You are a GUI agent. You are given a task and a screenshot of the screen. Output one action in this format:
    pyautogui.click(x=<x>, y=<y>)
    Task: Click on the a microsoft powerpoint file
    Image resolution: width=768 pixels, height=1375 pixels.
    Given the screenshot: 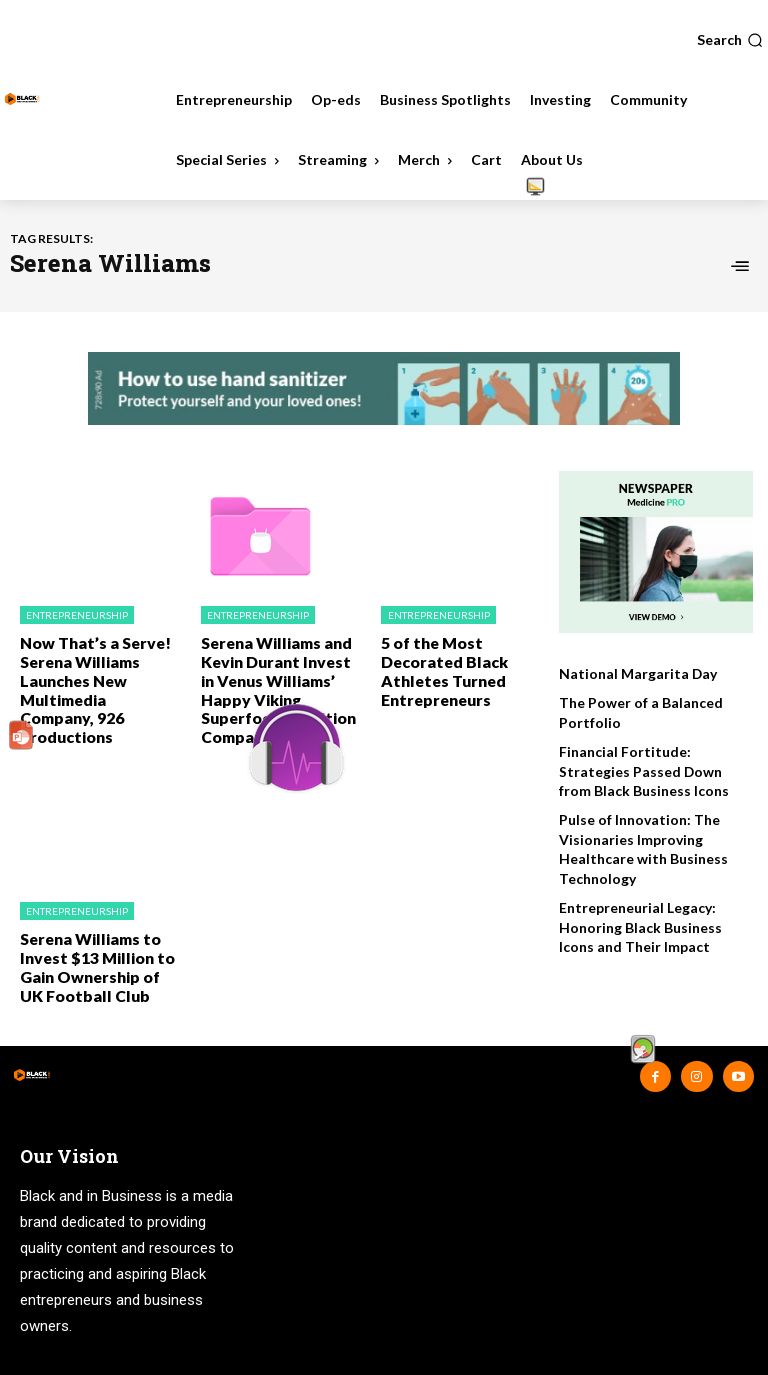 What is the action you would take?
    pyautogui.click(x=21, y=735)
    